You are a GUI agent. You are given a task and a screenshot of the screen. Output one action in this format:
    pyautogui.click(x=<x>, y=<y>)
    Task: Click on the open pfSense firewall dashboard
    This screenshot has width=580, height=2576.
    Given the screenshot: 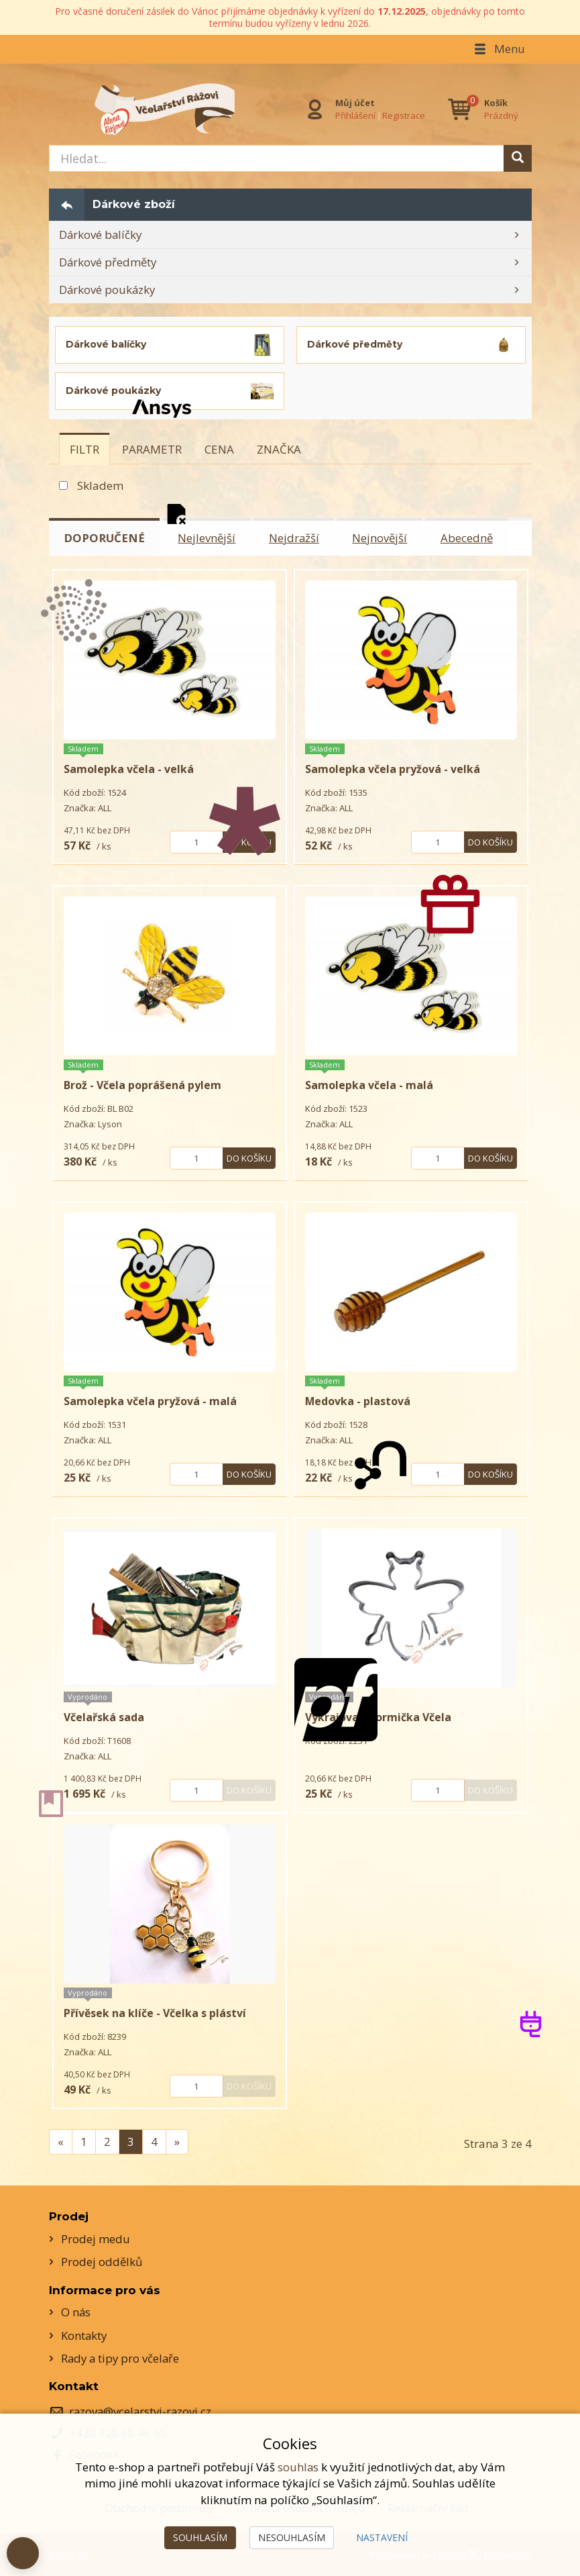 What is the action you would take?
    pyautogui.click(x=336, y=1700)
    